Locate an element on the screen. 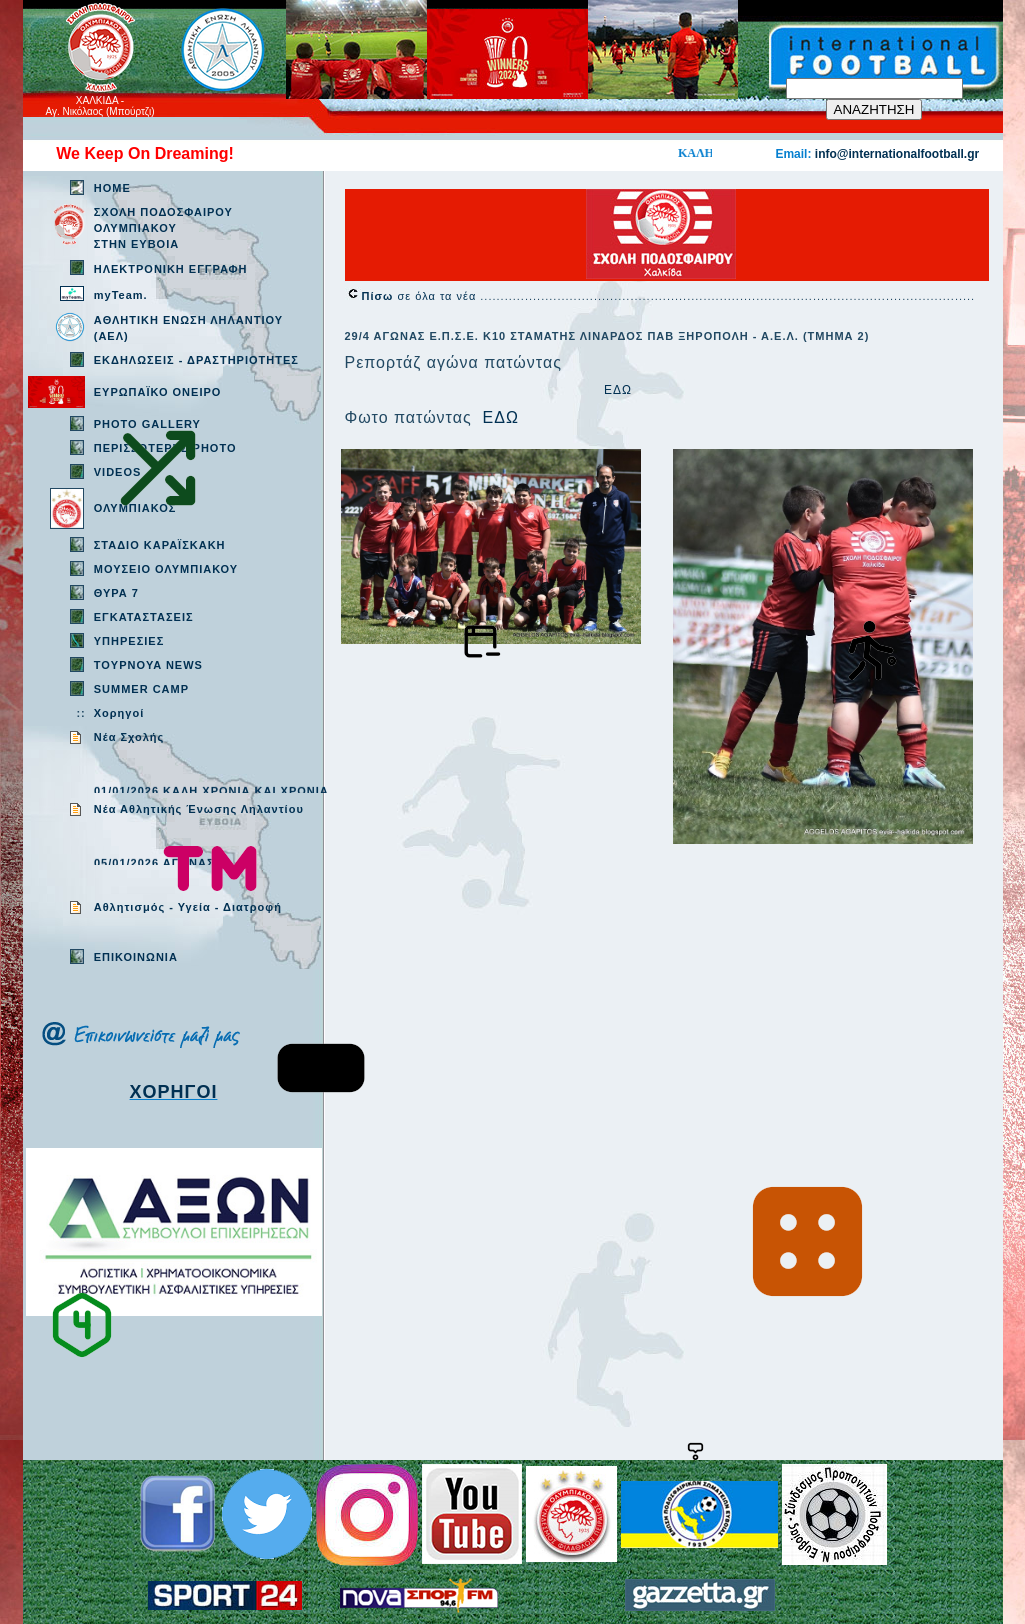 The width and height of the screenshot is (1025, 1624). view tooltip or help information is located at coordinates (695, 1451).